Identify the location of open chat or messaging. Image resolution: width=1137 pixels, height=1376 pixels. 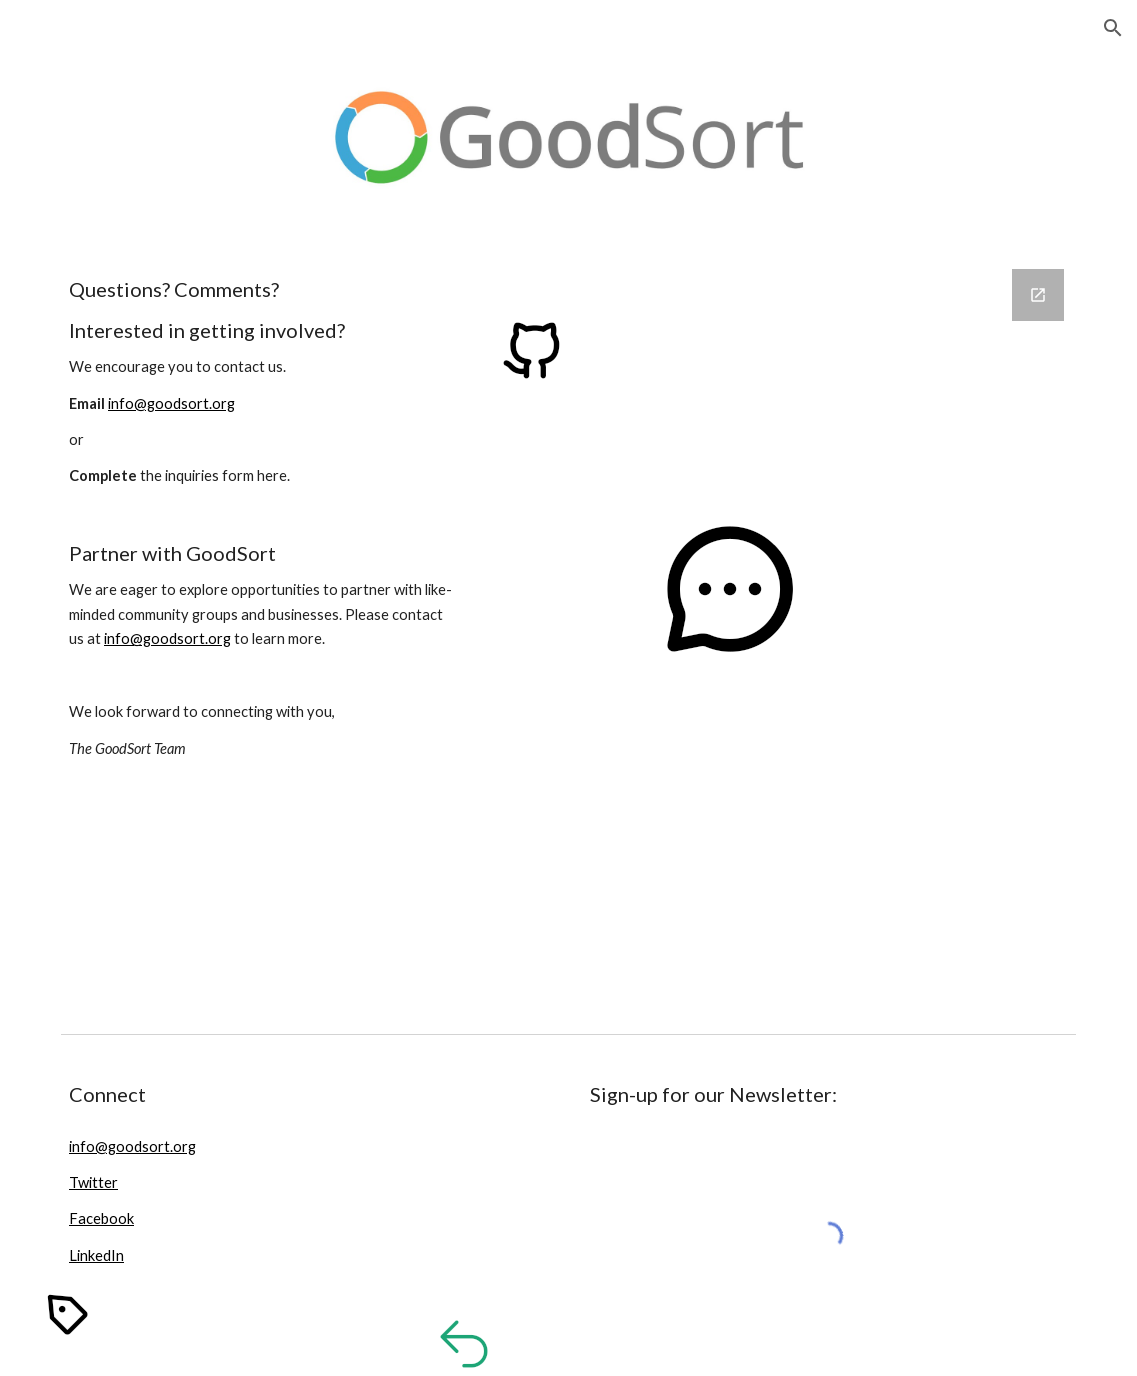
(730, 589).